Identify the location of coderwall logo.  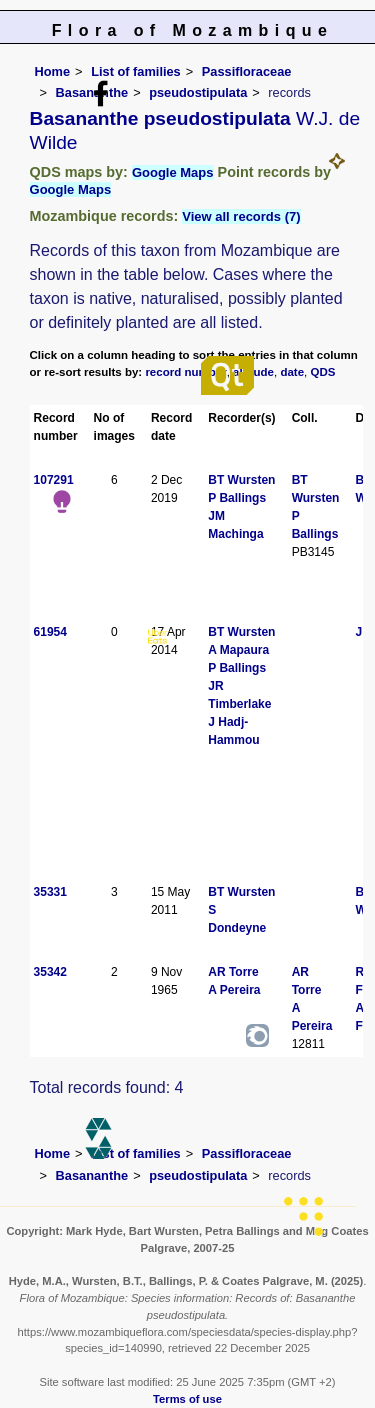
(303, 1216).